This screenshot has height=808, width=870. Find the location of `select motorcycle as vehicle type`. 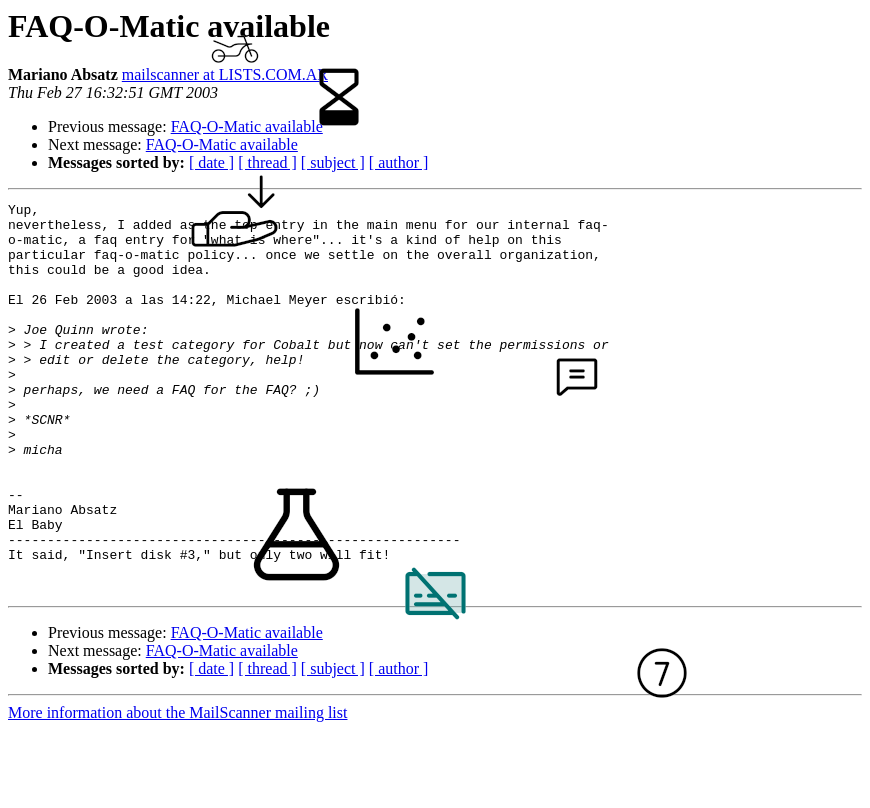

select motorcycle as vehicle type is located at coordinates (235, 50).